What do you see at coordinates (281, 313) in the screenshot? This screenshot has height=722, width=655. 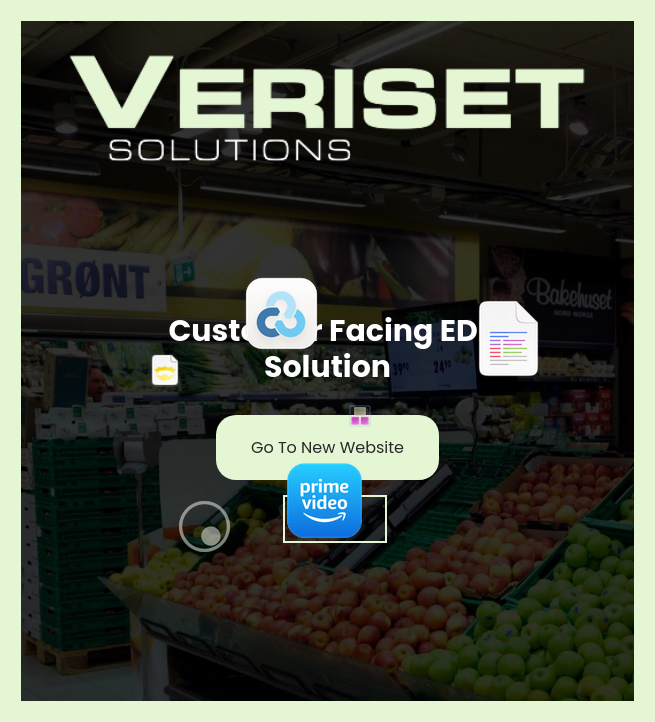 I see `open rclone browser for cloud storage management` at bounding box center [281, 313].